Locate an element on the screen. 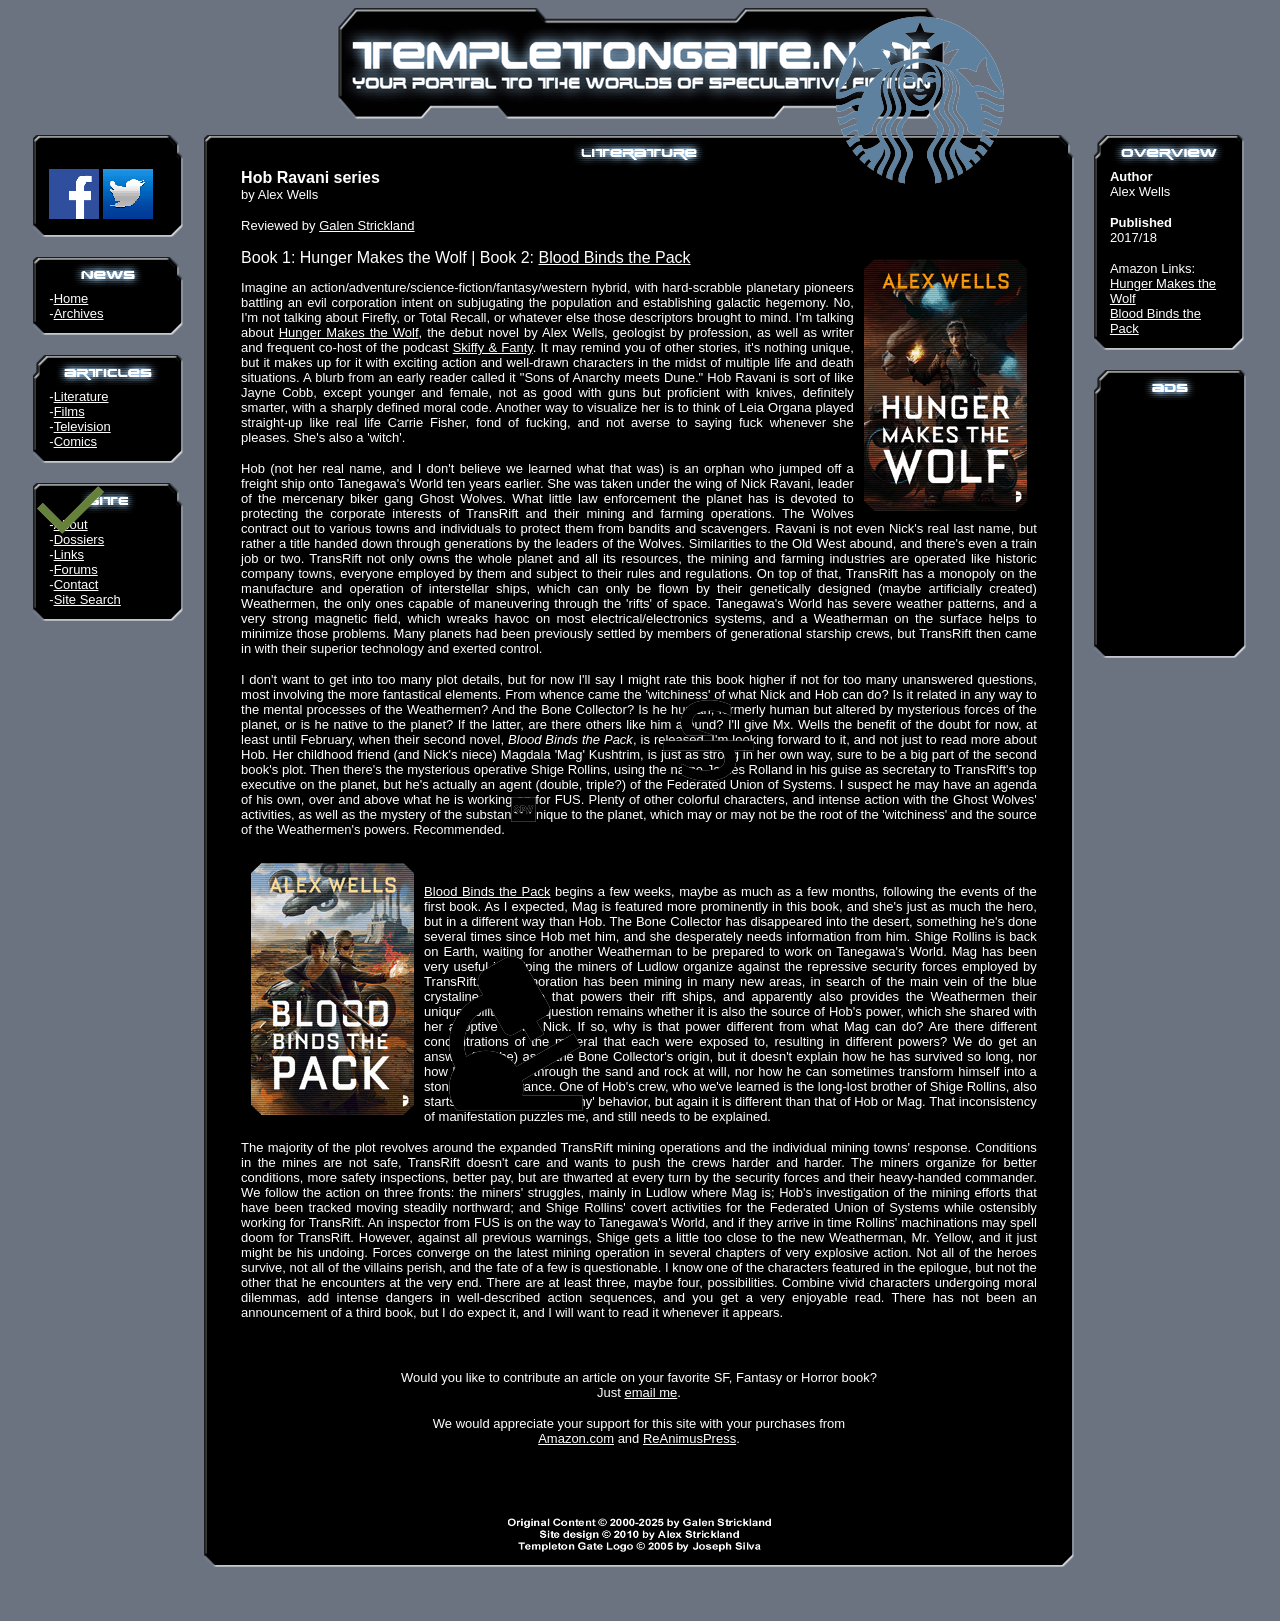  access laboratory or research features is located at coordinates (516, 1036).